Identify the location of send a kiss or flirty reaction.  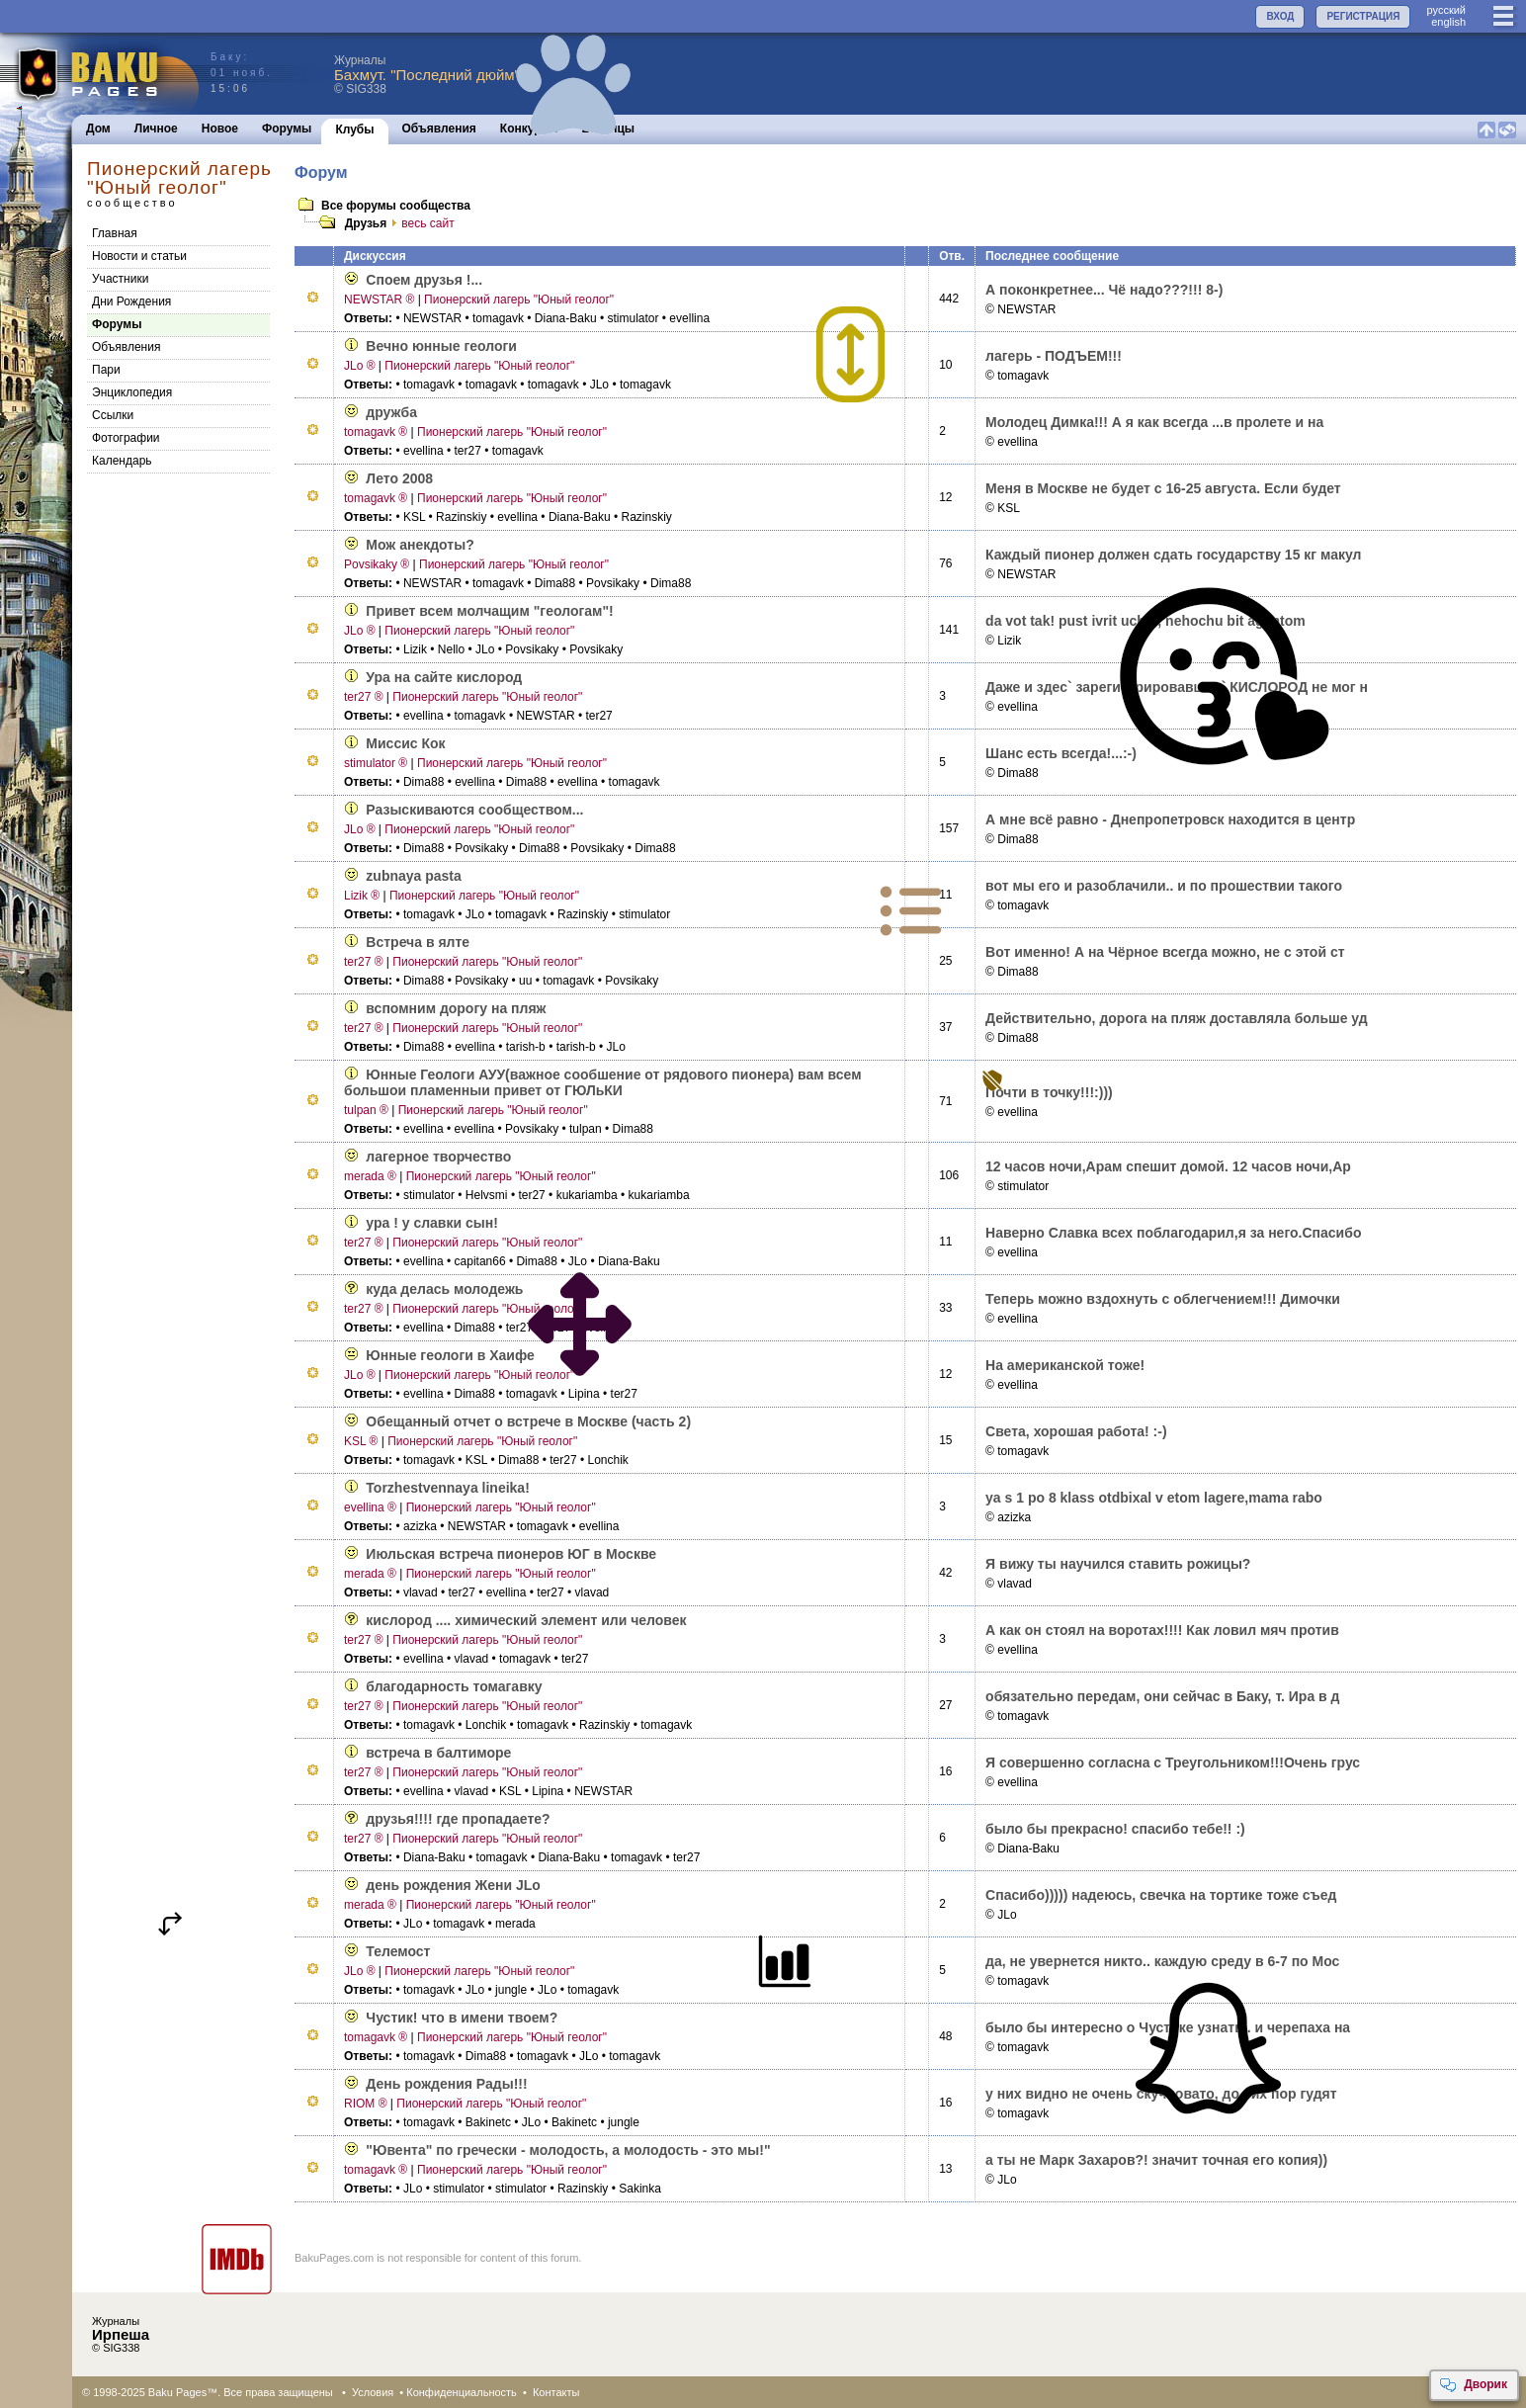
(1220, 676).